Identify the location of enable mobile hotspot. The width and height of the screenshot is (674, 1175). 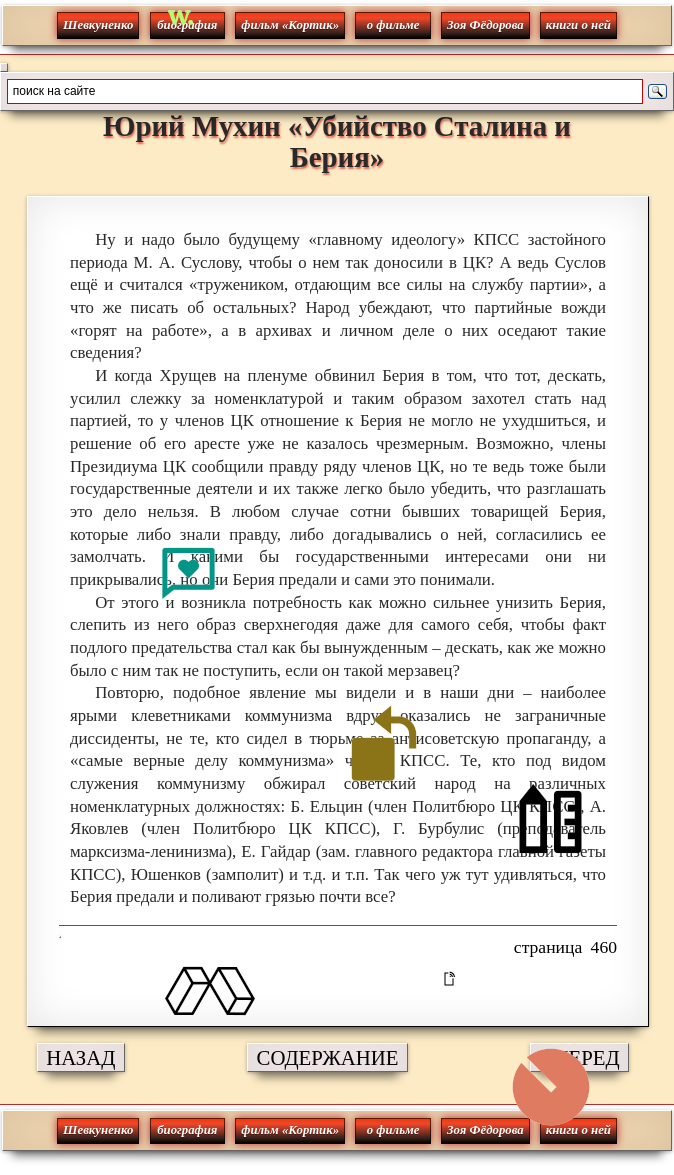
(449, 979).